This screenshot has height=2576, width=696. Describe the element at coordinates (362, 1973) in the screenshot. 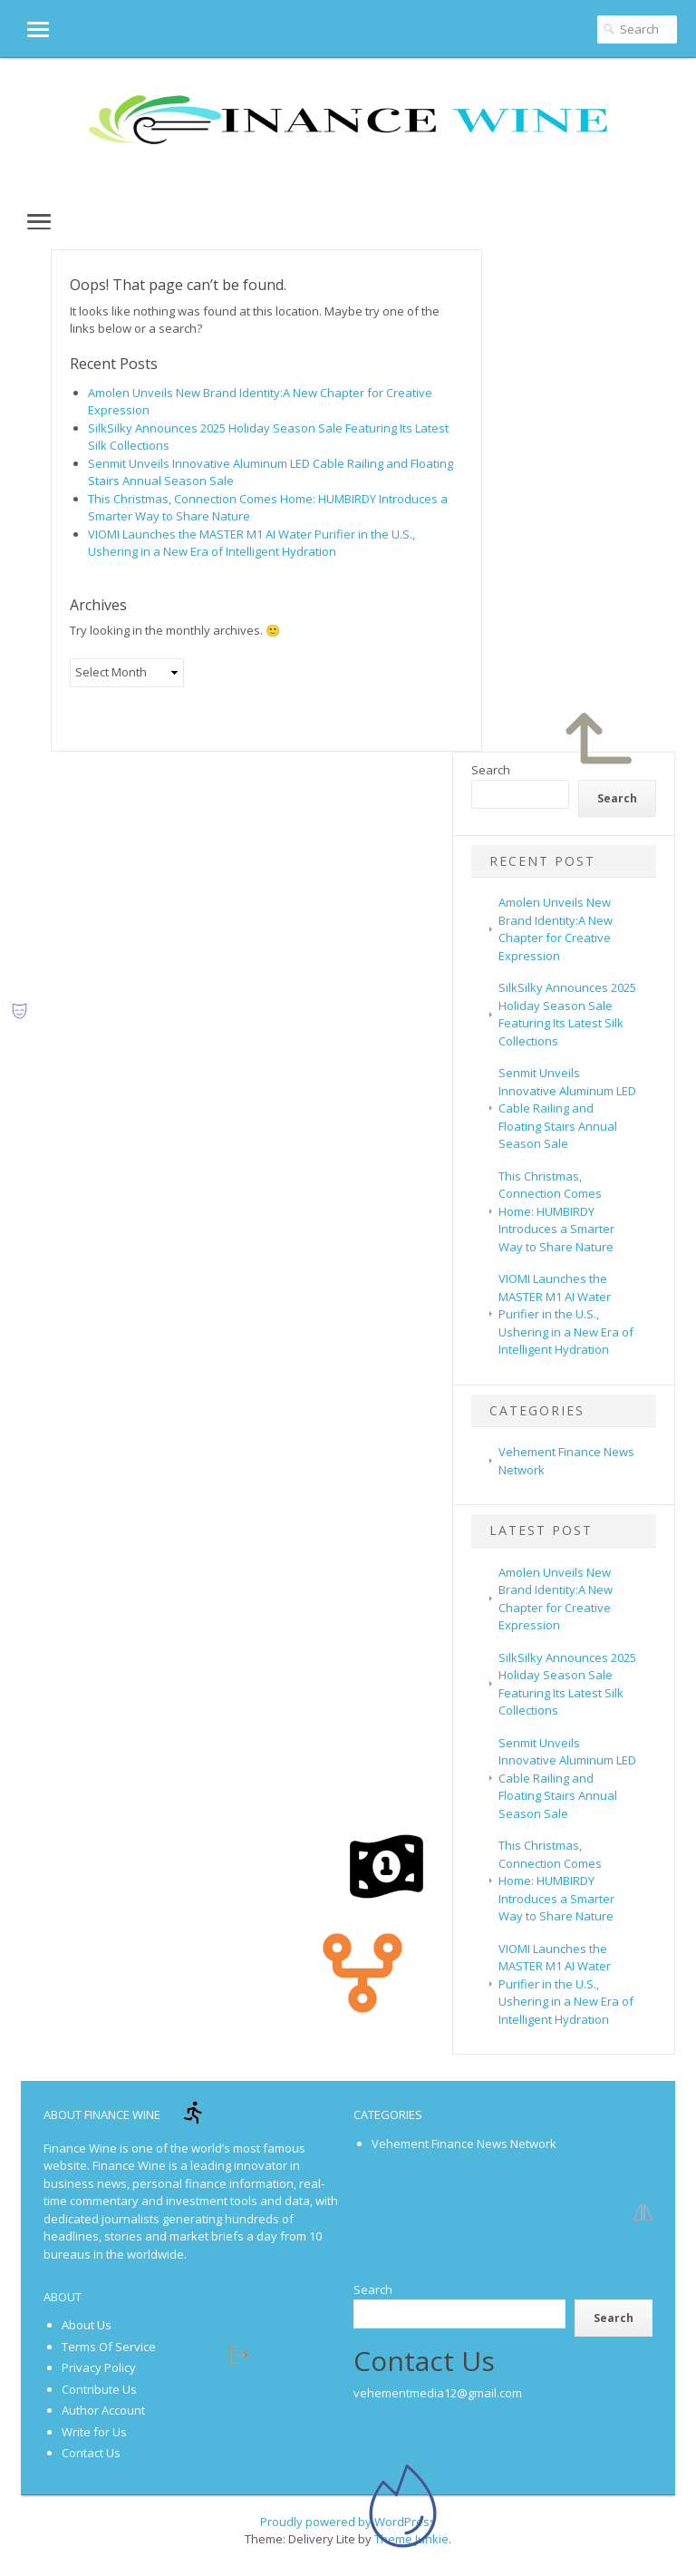

I see `fork a repository or branch` at that location.